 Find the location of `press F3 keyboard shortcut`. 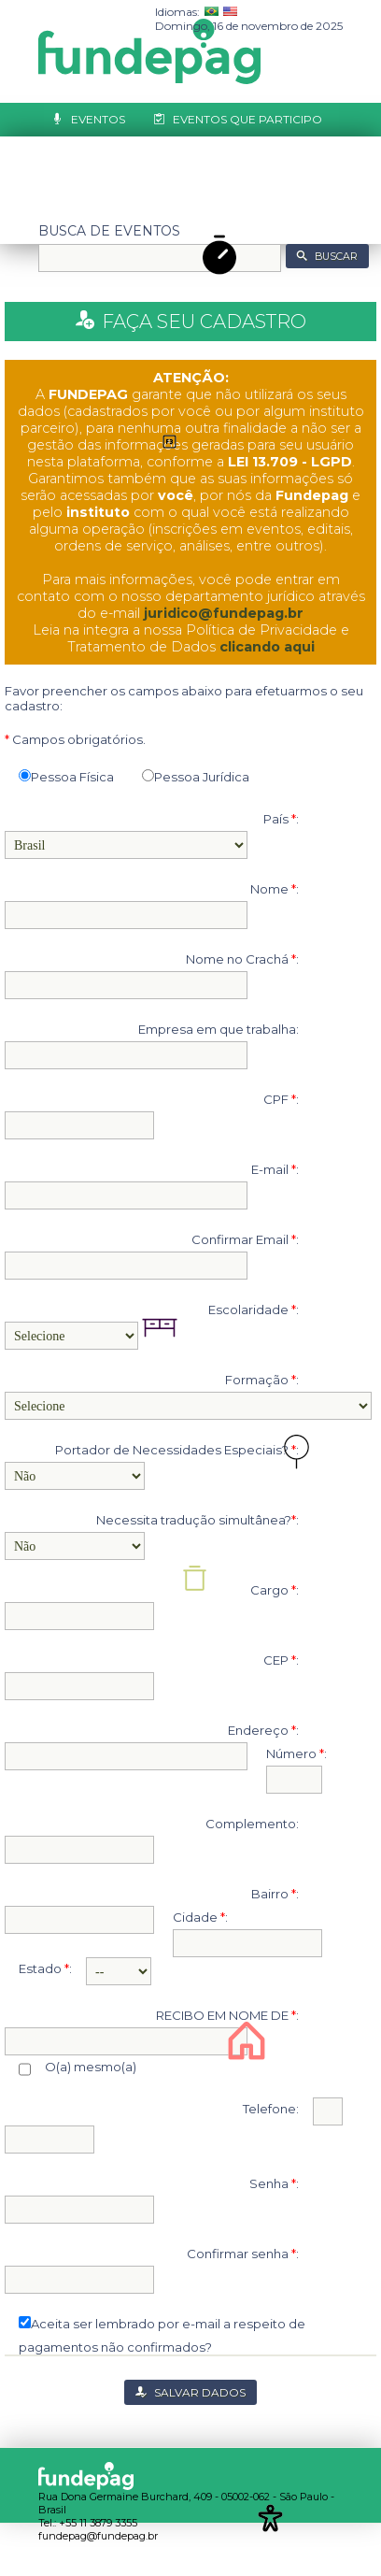

press F3 keyboard shortcut is located at coordinates (169, 441).